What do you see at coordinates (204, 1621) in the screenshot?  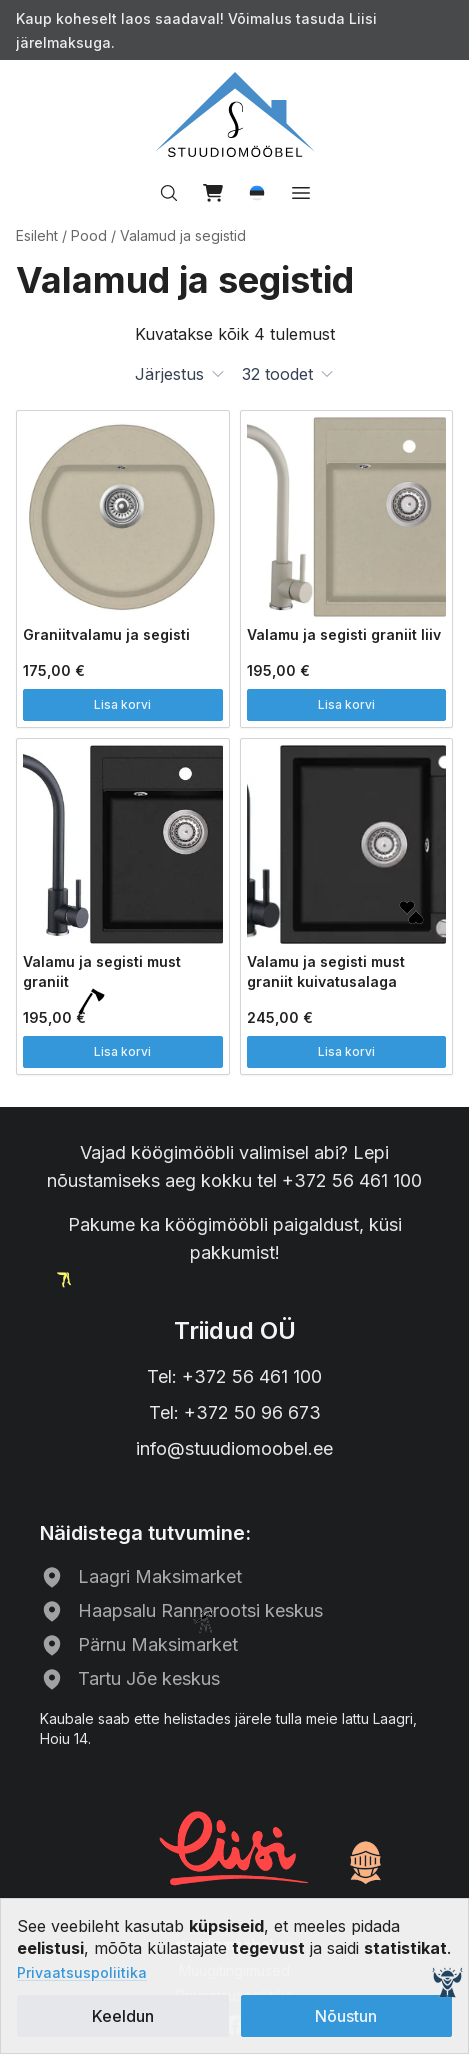 I see `explore or discover new content` at bounding box center [204, 1621].